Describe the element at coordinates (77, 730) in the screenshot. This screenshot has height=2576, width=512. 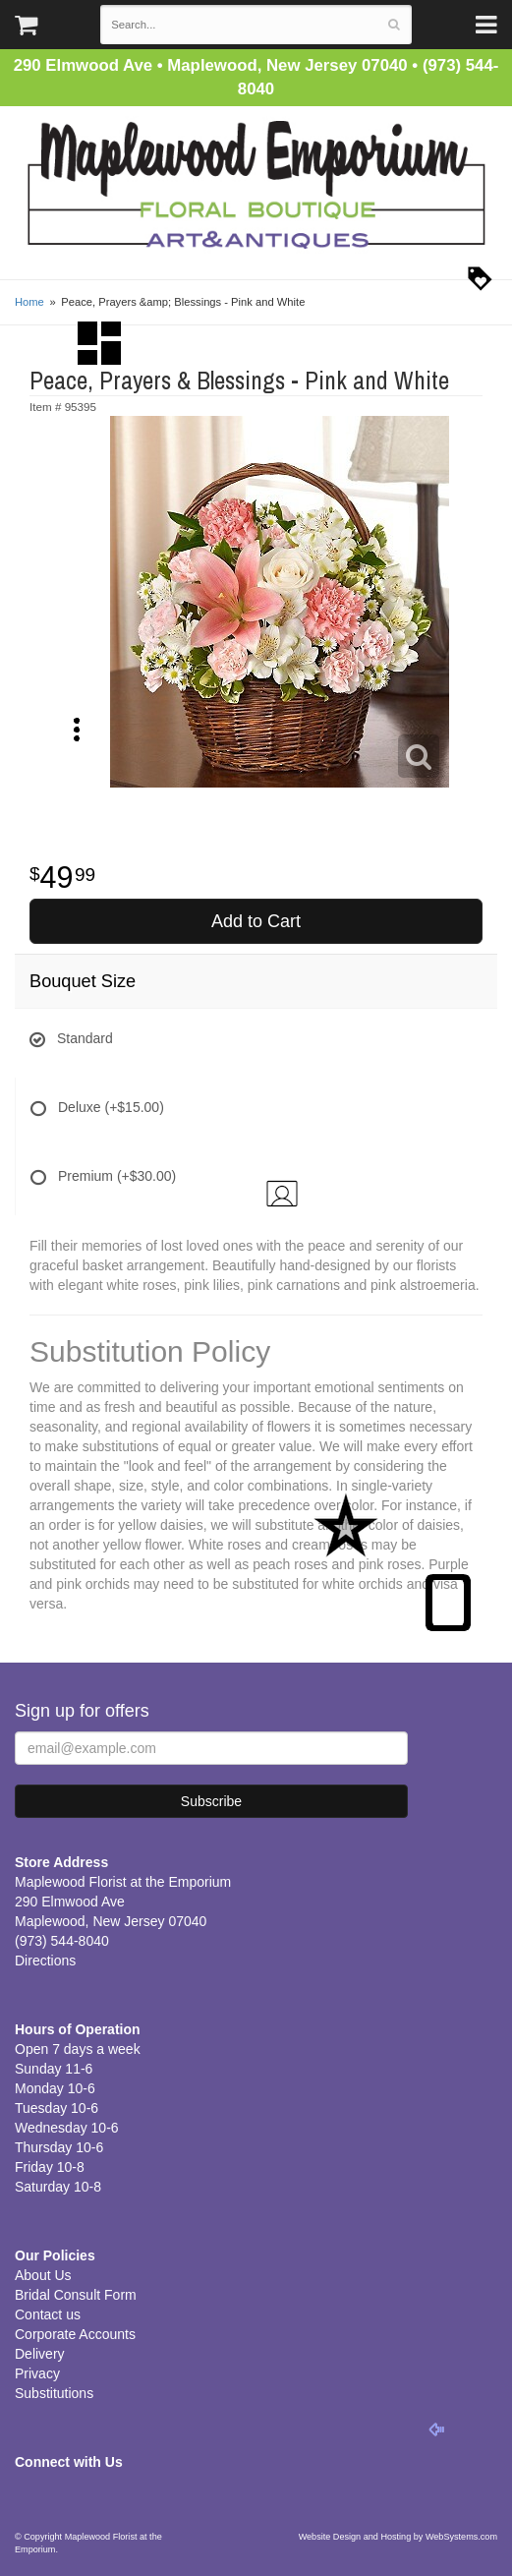
I see `open additional options menu` at that location.